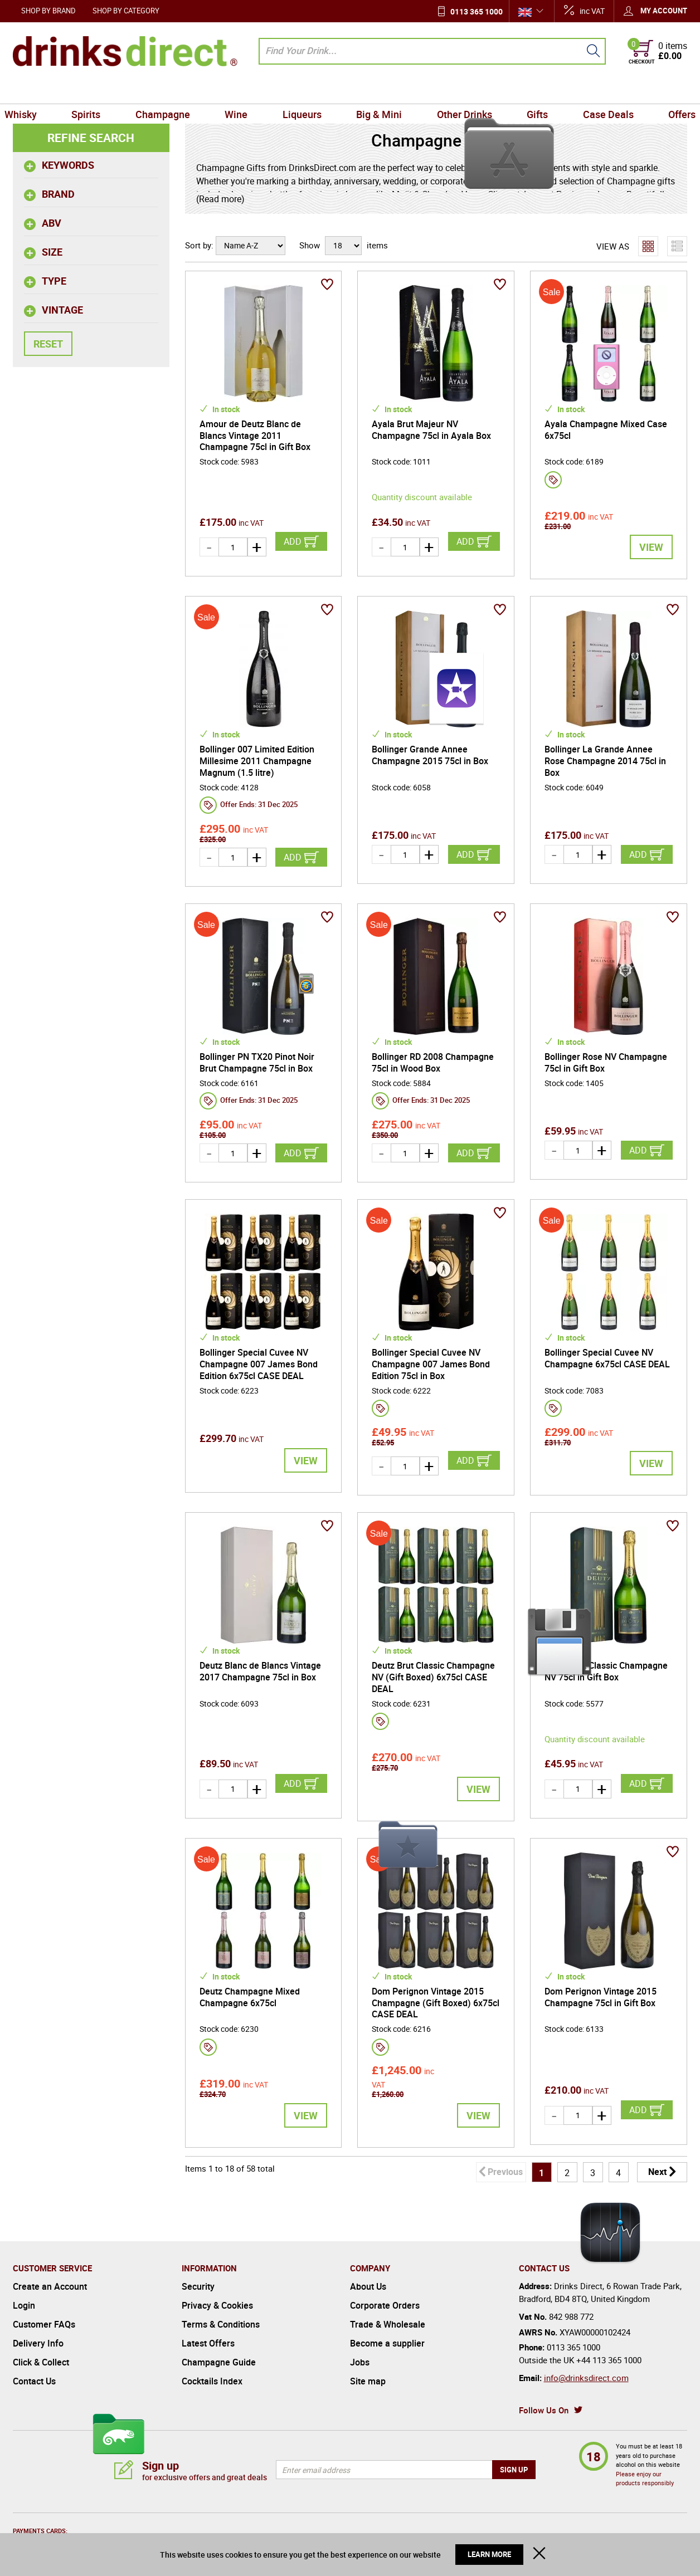 This screenshot has height=2576, width=700. Describe the element at coordinates (606, 366) in the screenshot. I see `iPod mini device in pink color` at that location.